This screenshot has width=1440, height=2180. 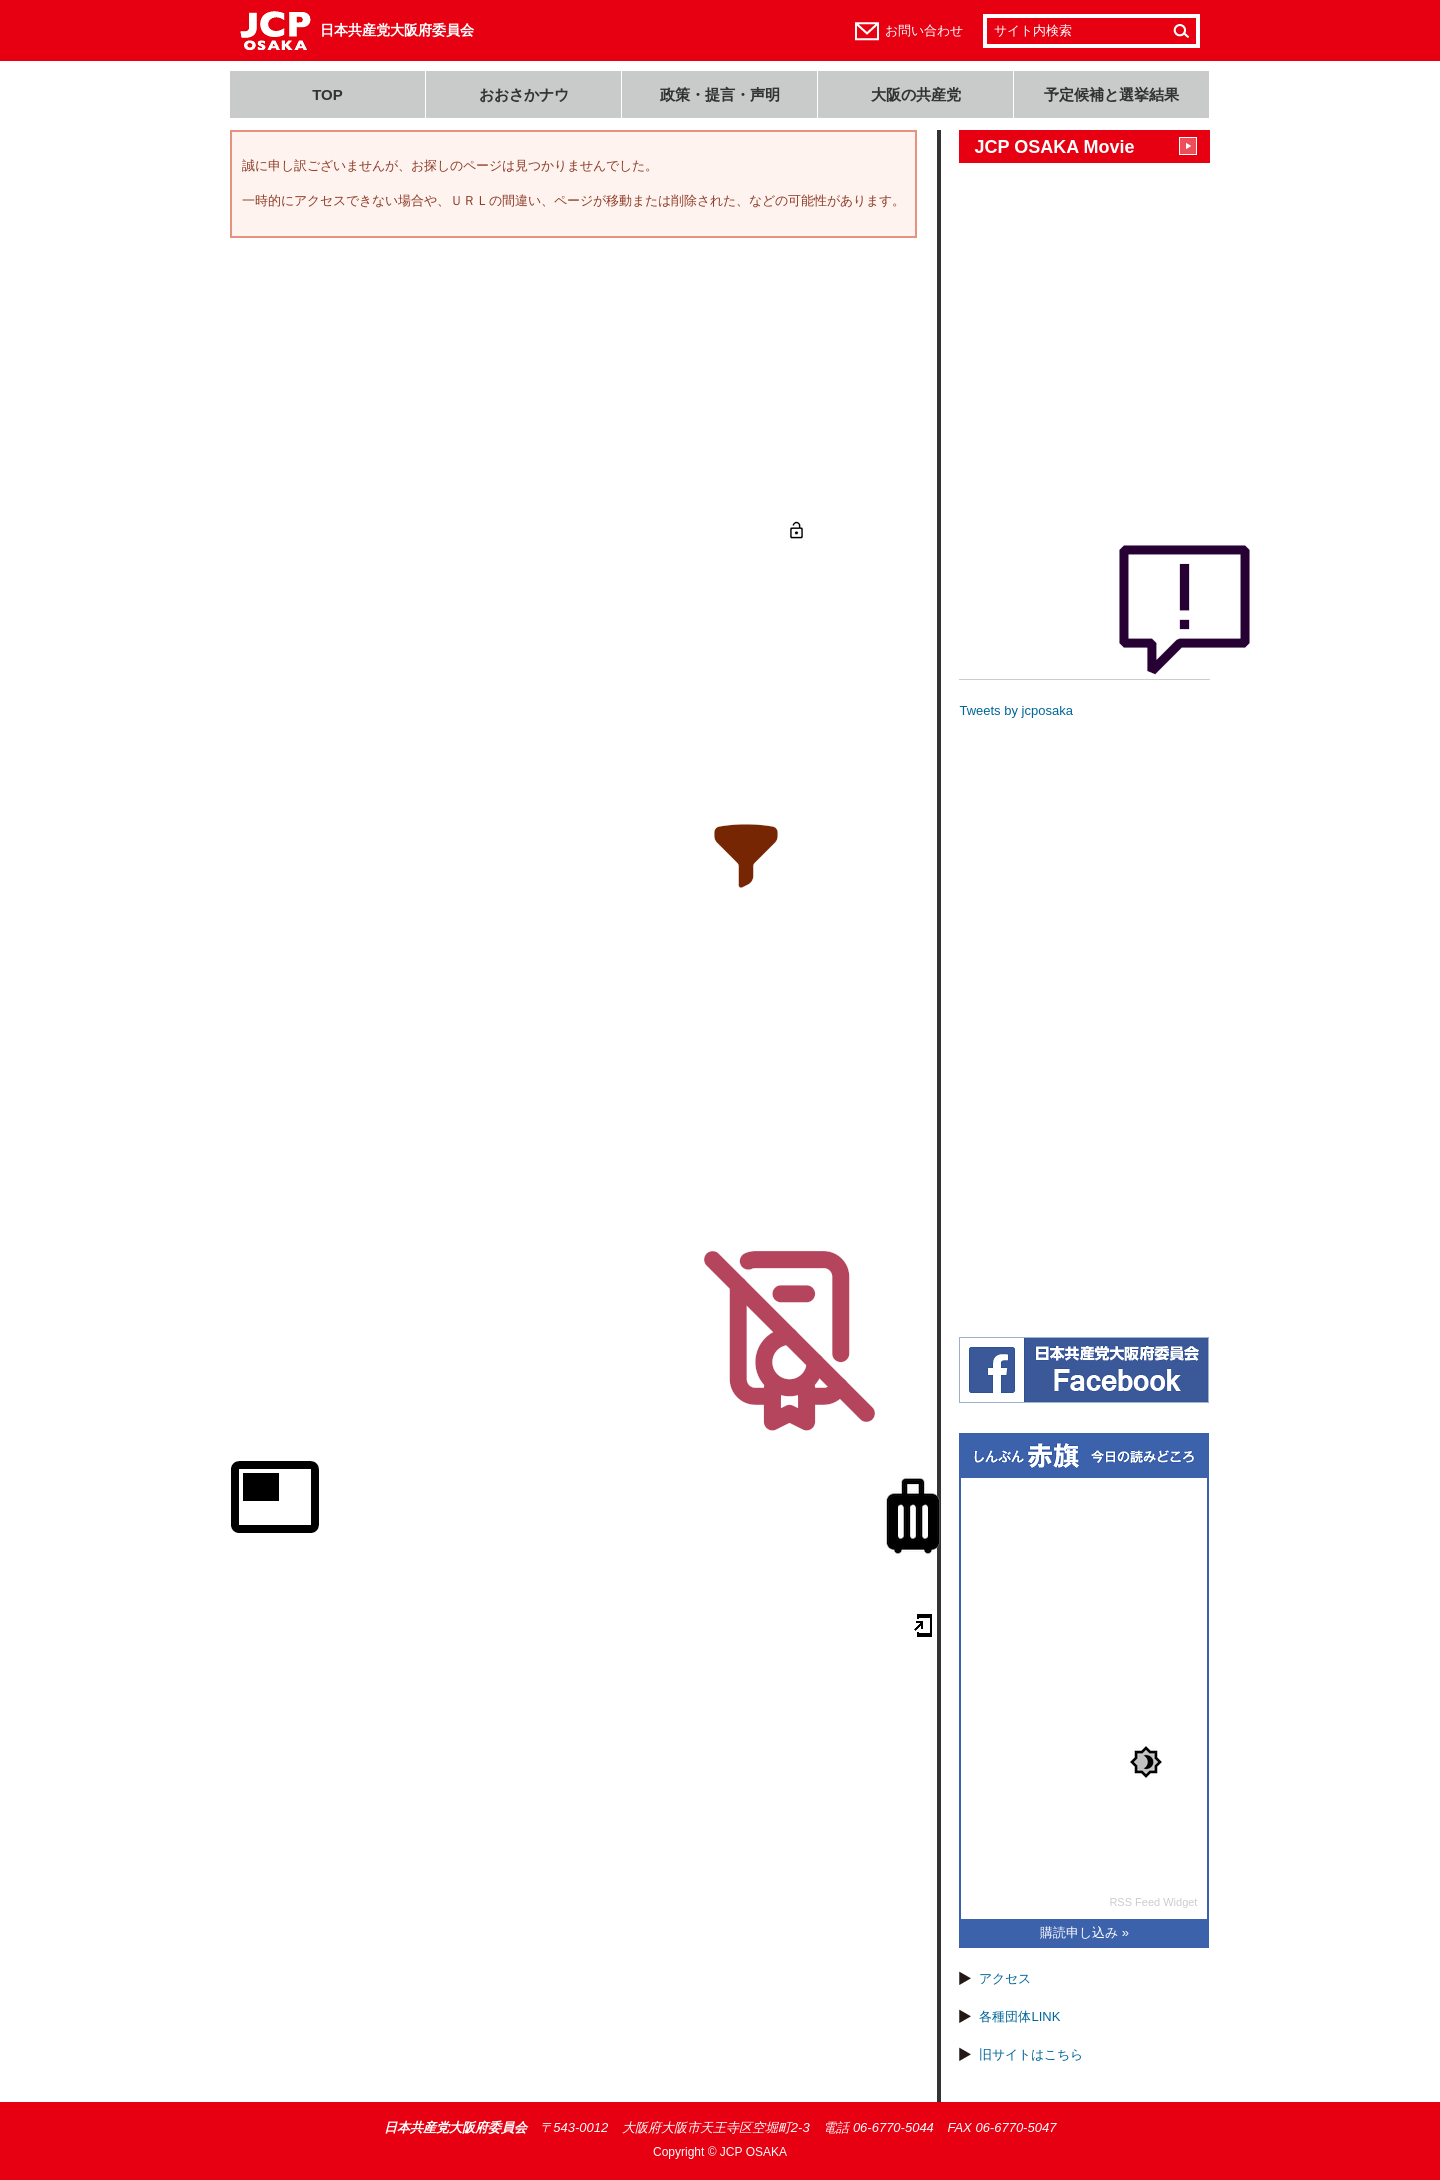 I want to click on add shortcut to home screen, so click(x=923, y=1625).